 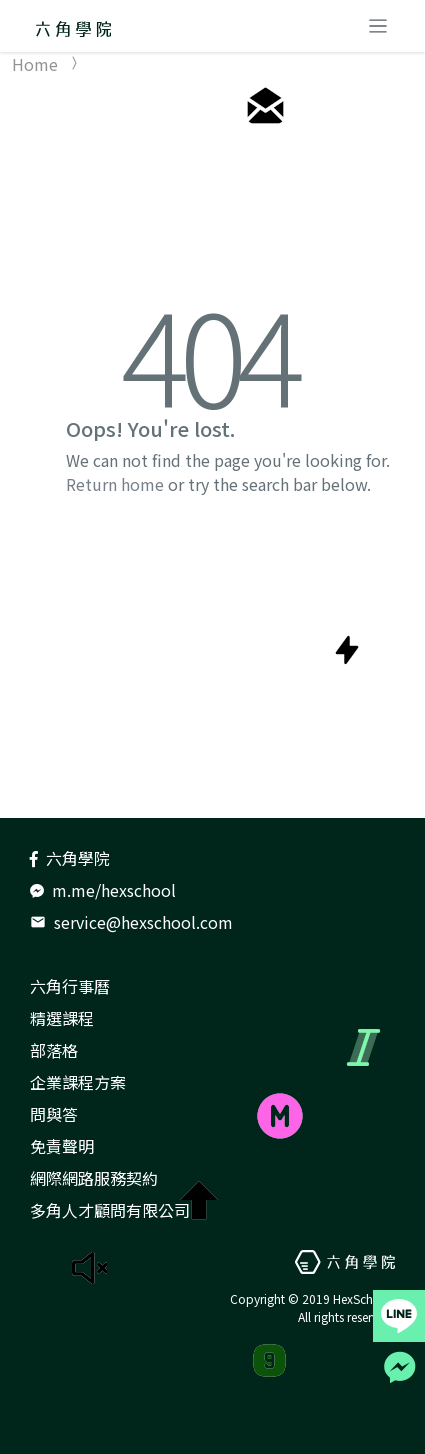 What do you see at coordinates (199, 1200) in the screenshot?
I see `scroll to top of page` at bounding box center [199, 1200].